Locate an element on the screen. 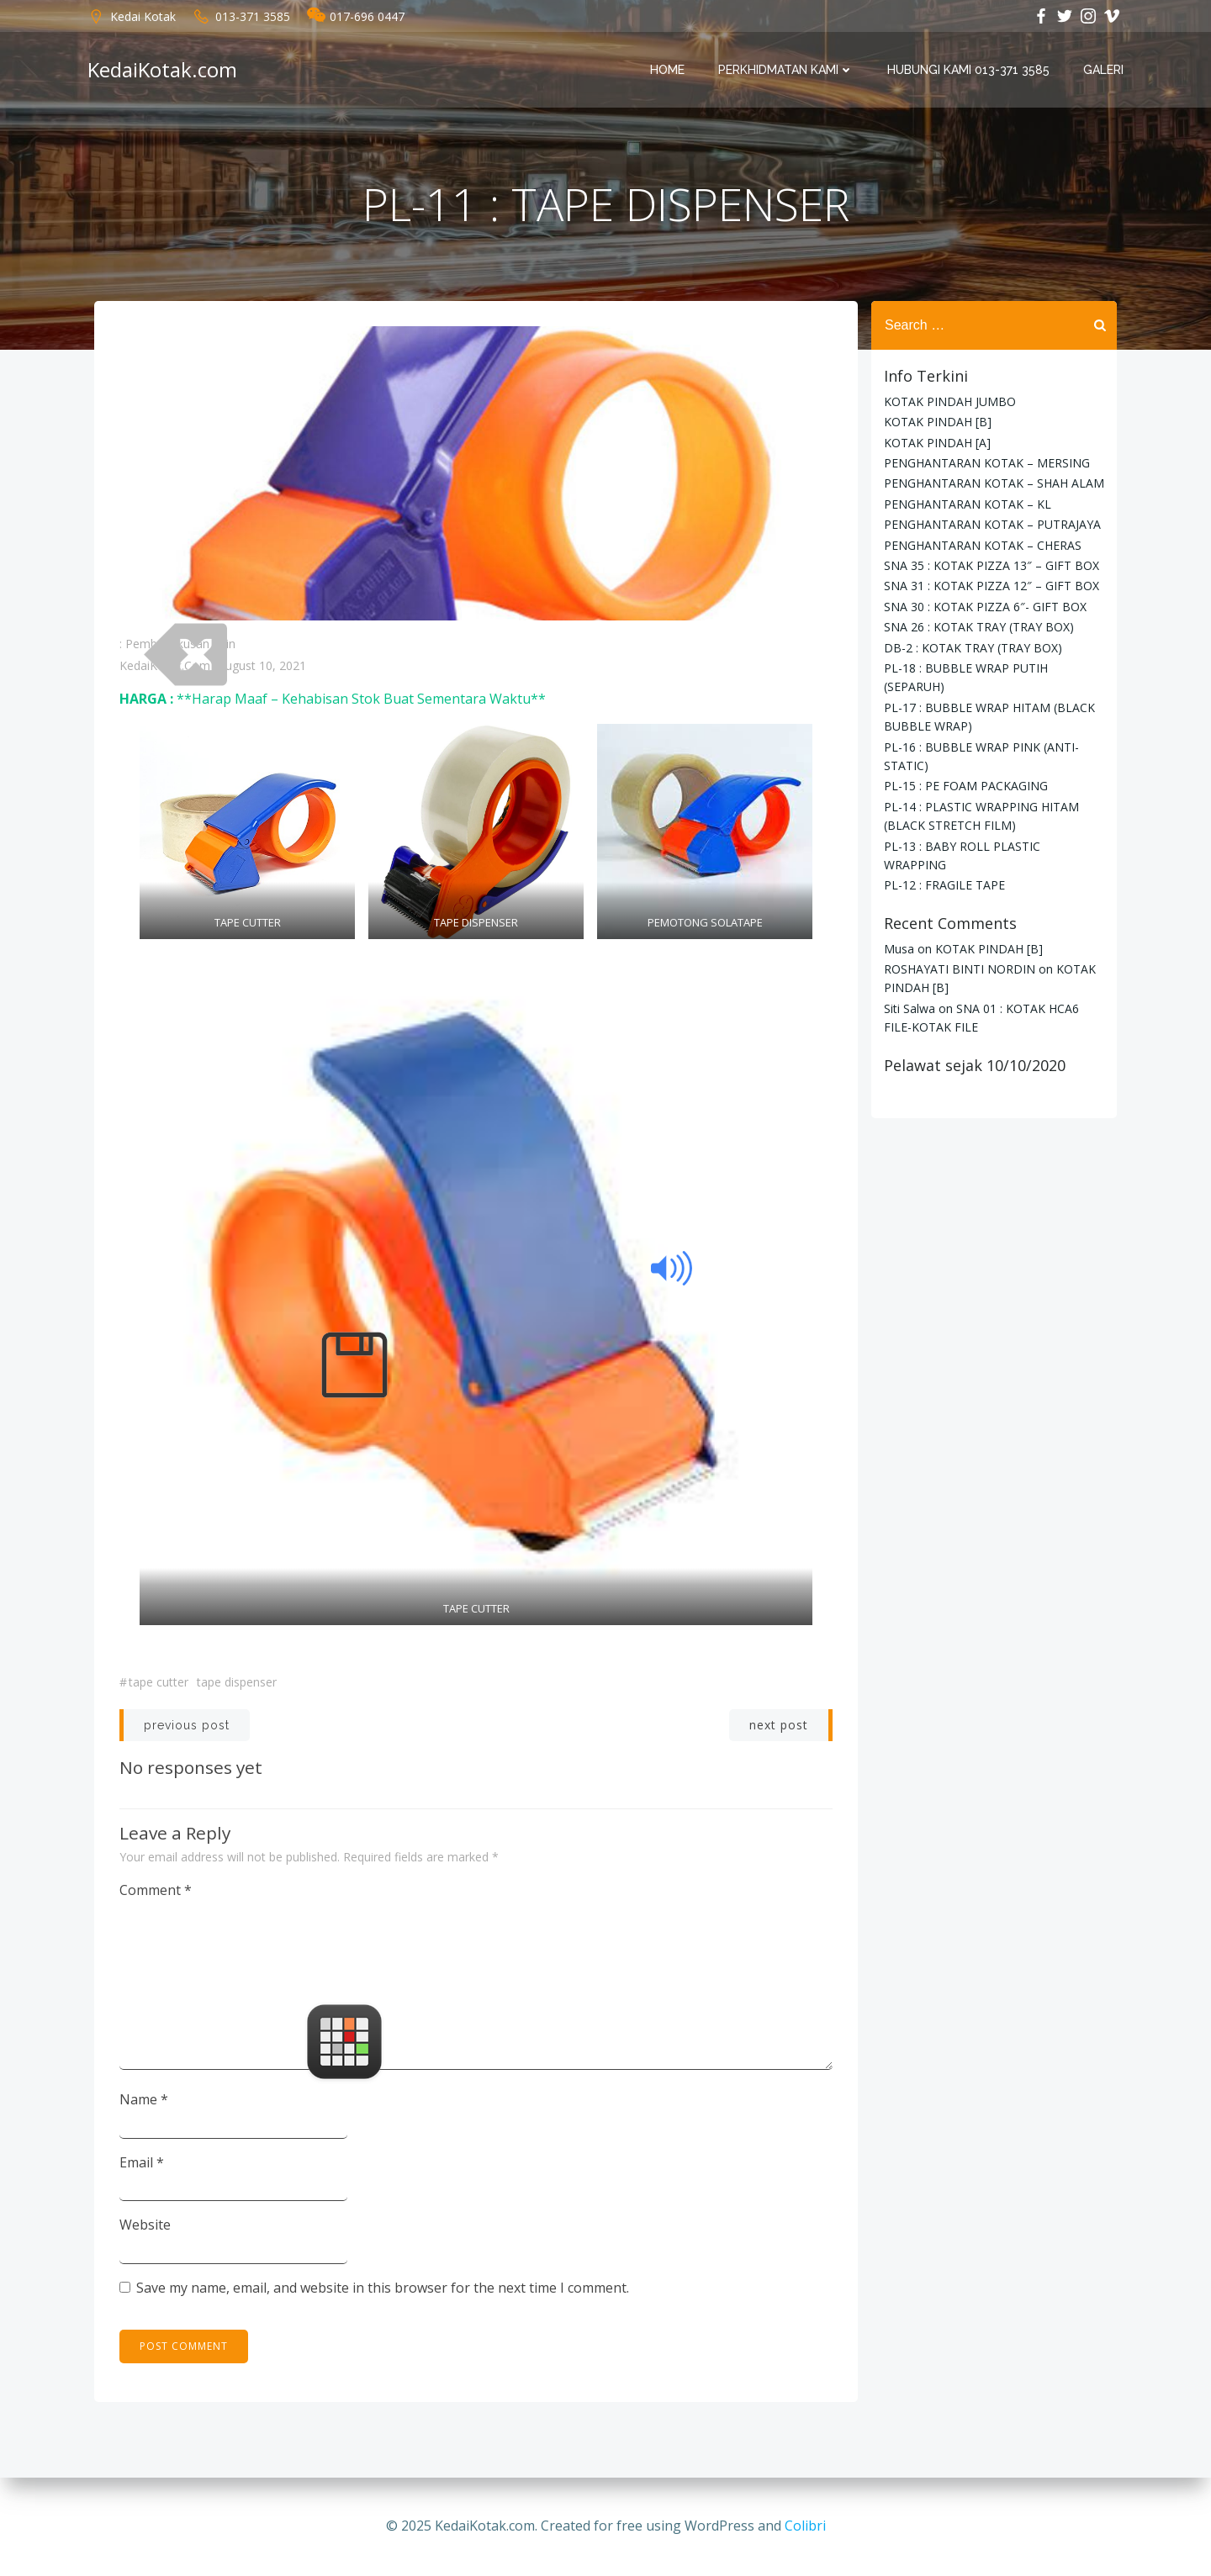  clear or remove a tag is located at coordinates (185, 654).